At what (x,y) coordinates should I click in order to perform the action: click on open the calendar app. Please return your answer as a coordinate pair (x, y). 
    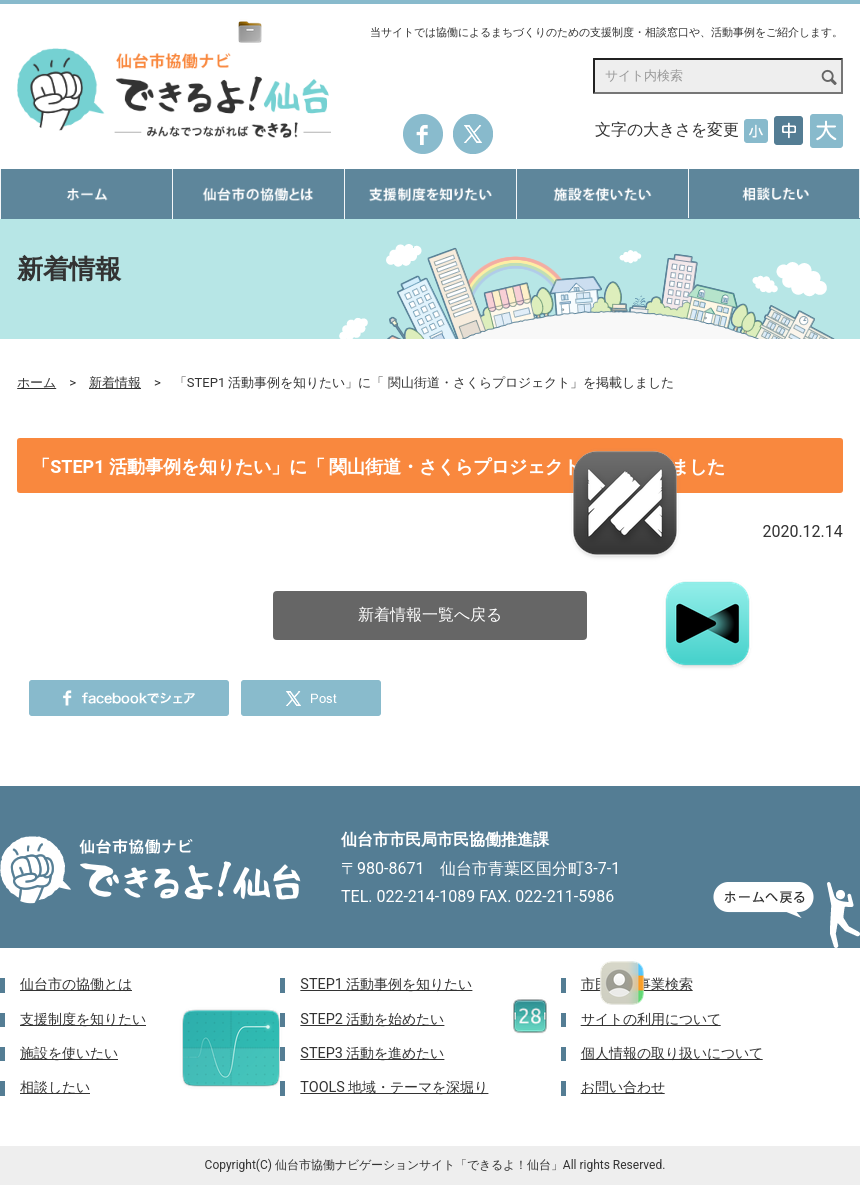
    Looking at the image, I should click on (530, 1016).